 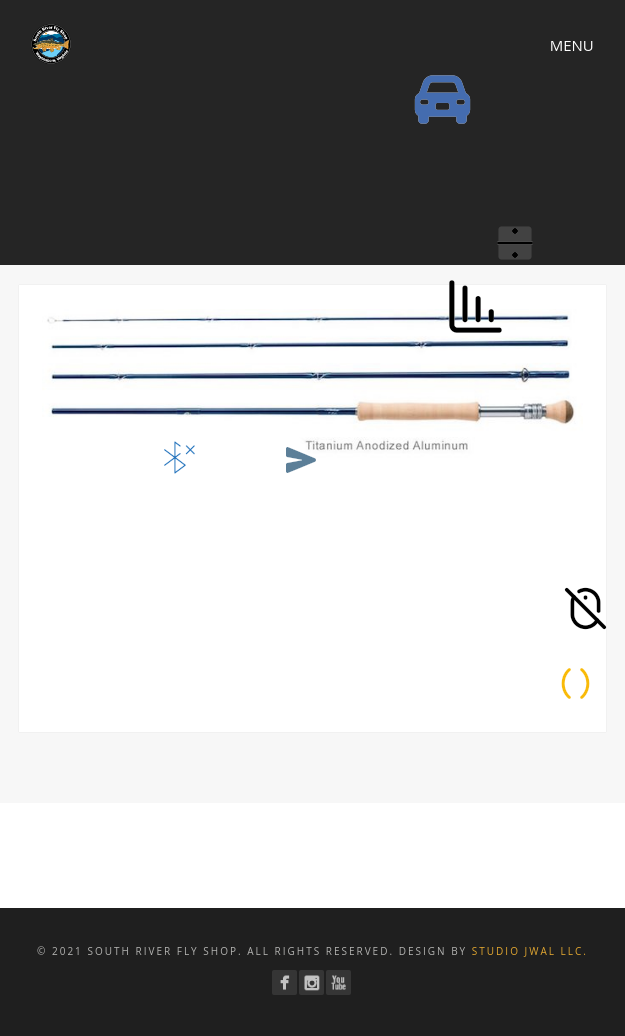 What do you see at coordinates (177, 457) in the screenshot?
I see `bluetooth connection disabled` at bounding box center [177, 457].